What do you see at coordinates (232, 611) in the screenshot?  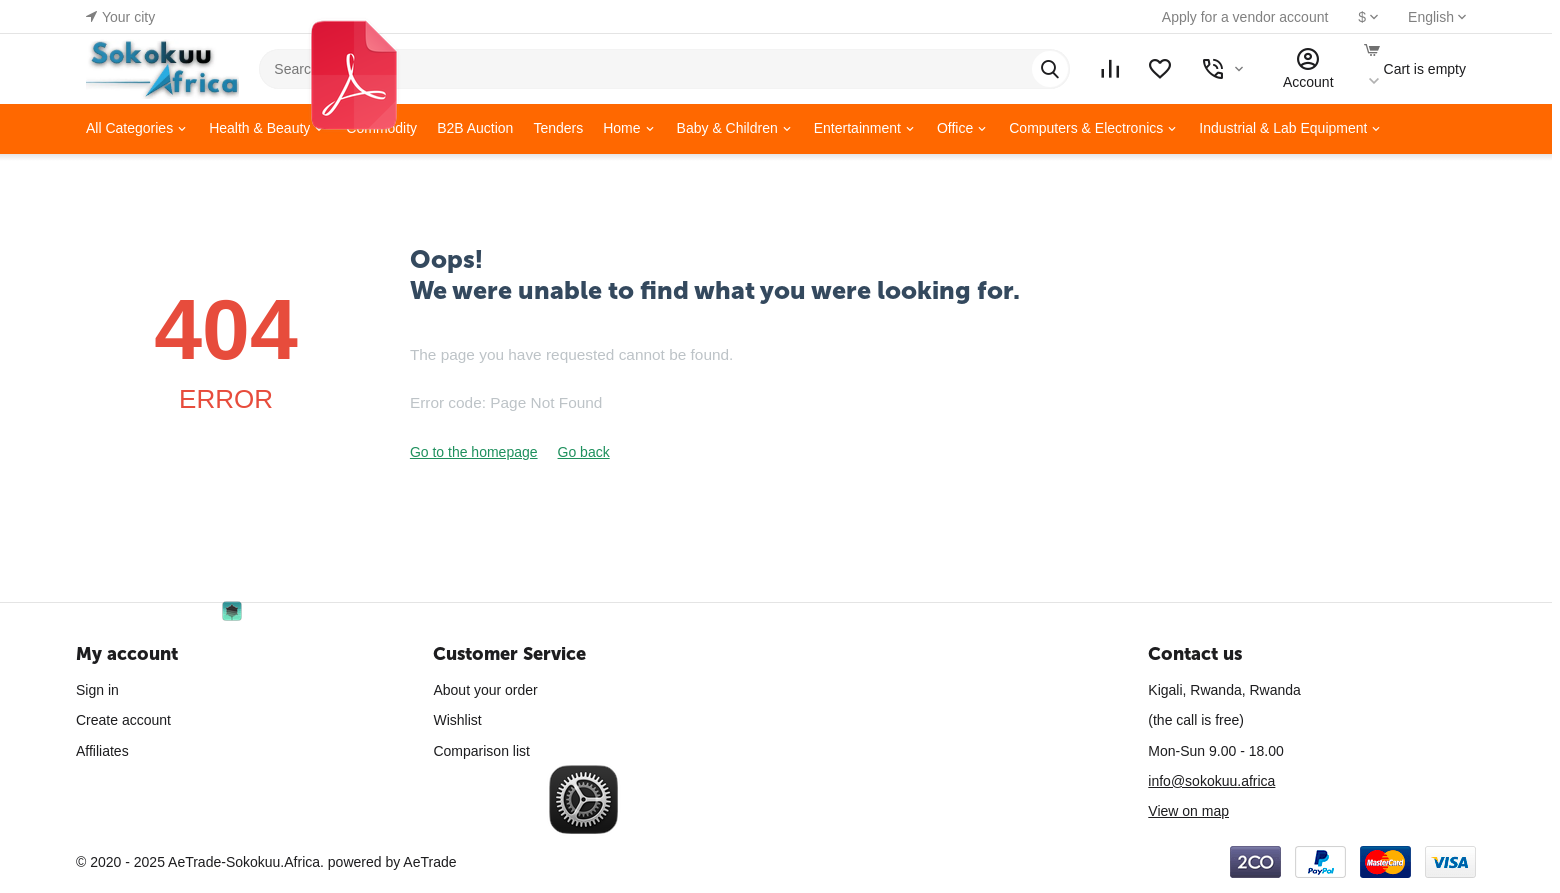 I see `launch the GNOME Mines game` at bounding box center [232, 611].